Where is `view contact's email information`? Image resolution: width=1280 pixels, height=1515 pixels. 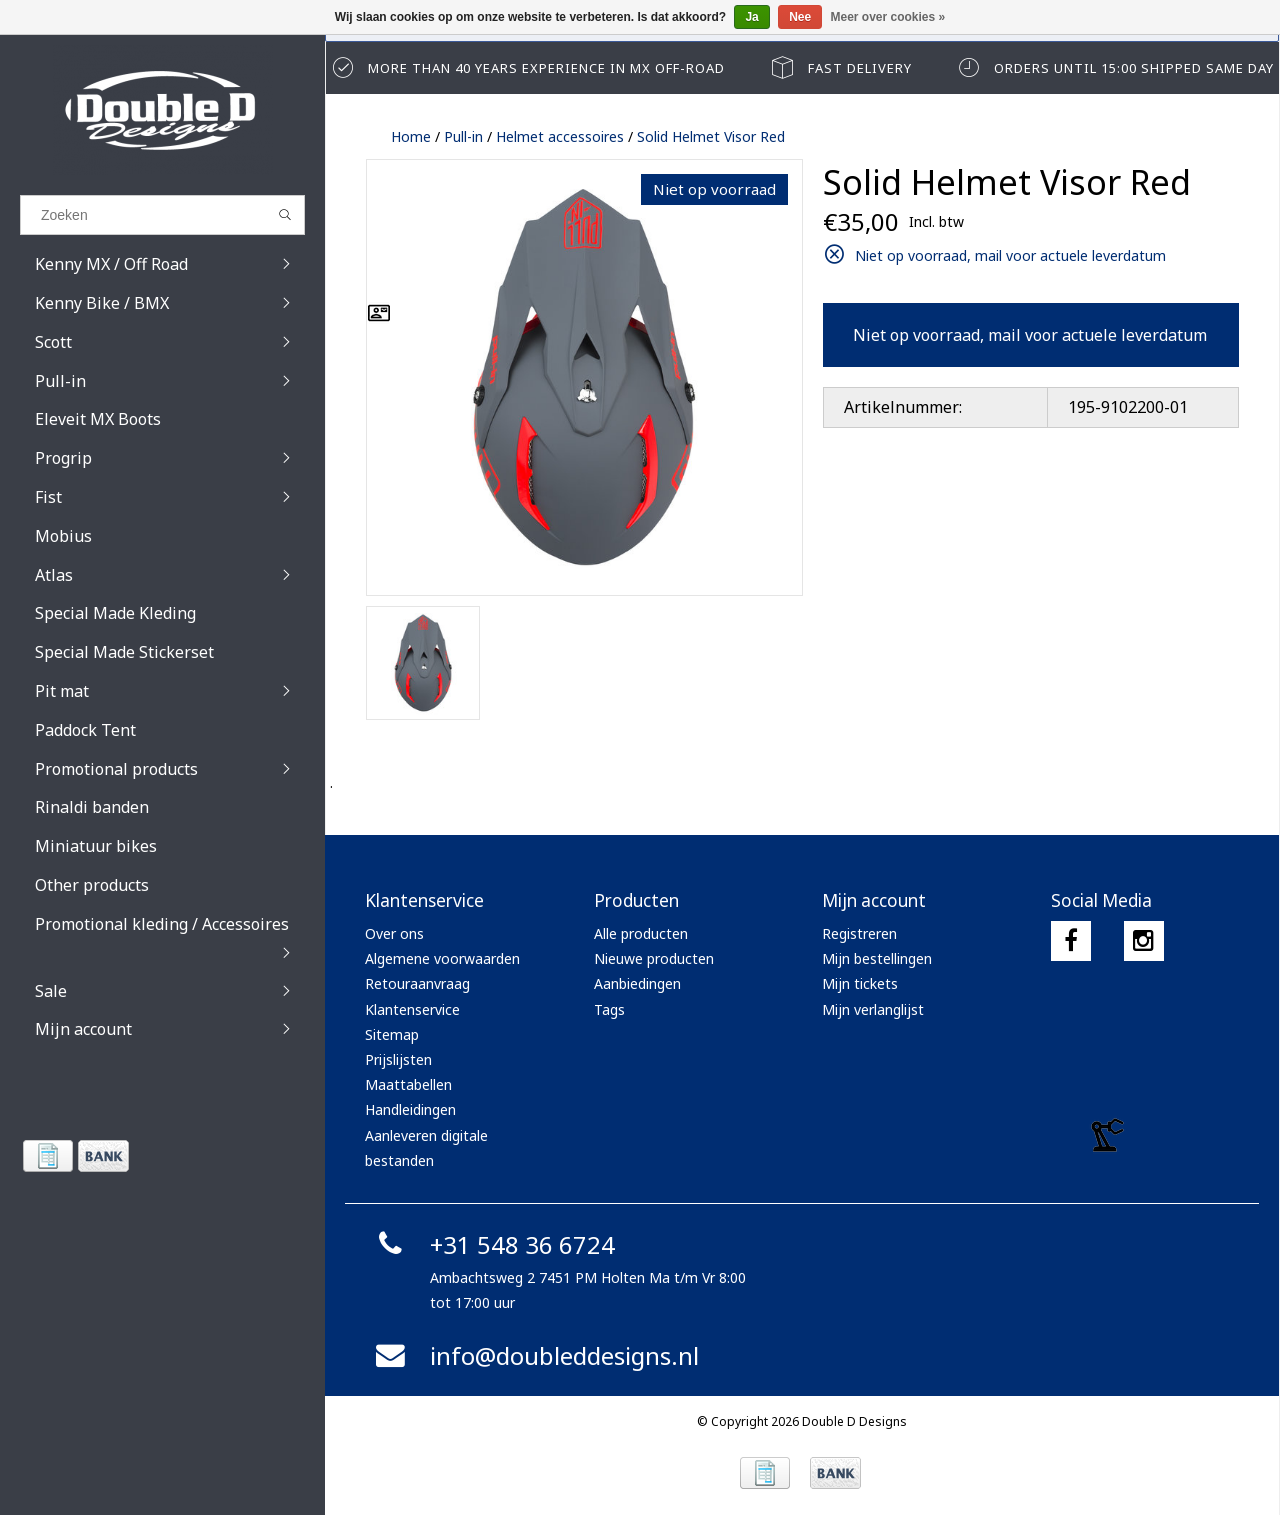 view contact's email information is located at coordinates (379, 313).